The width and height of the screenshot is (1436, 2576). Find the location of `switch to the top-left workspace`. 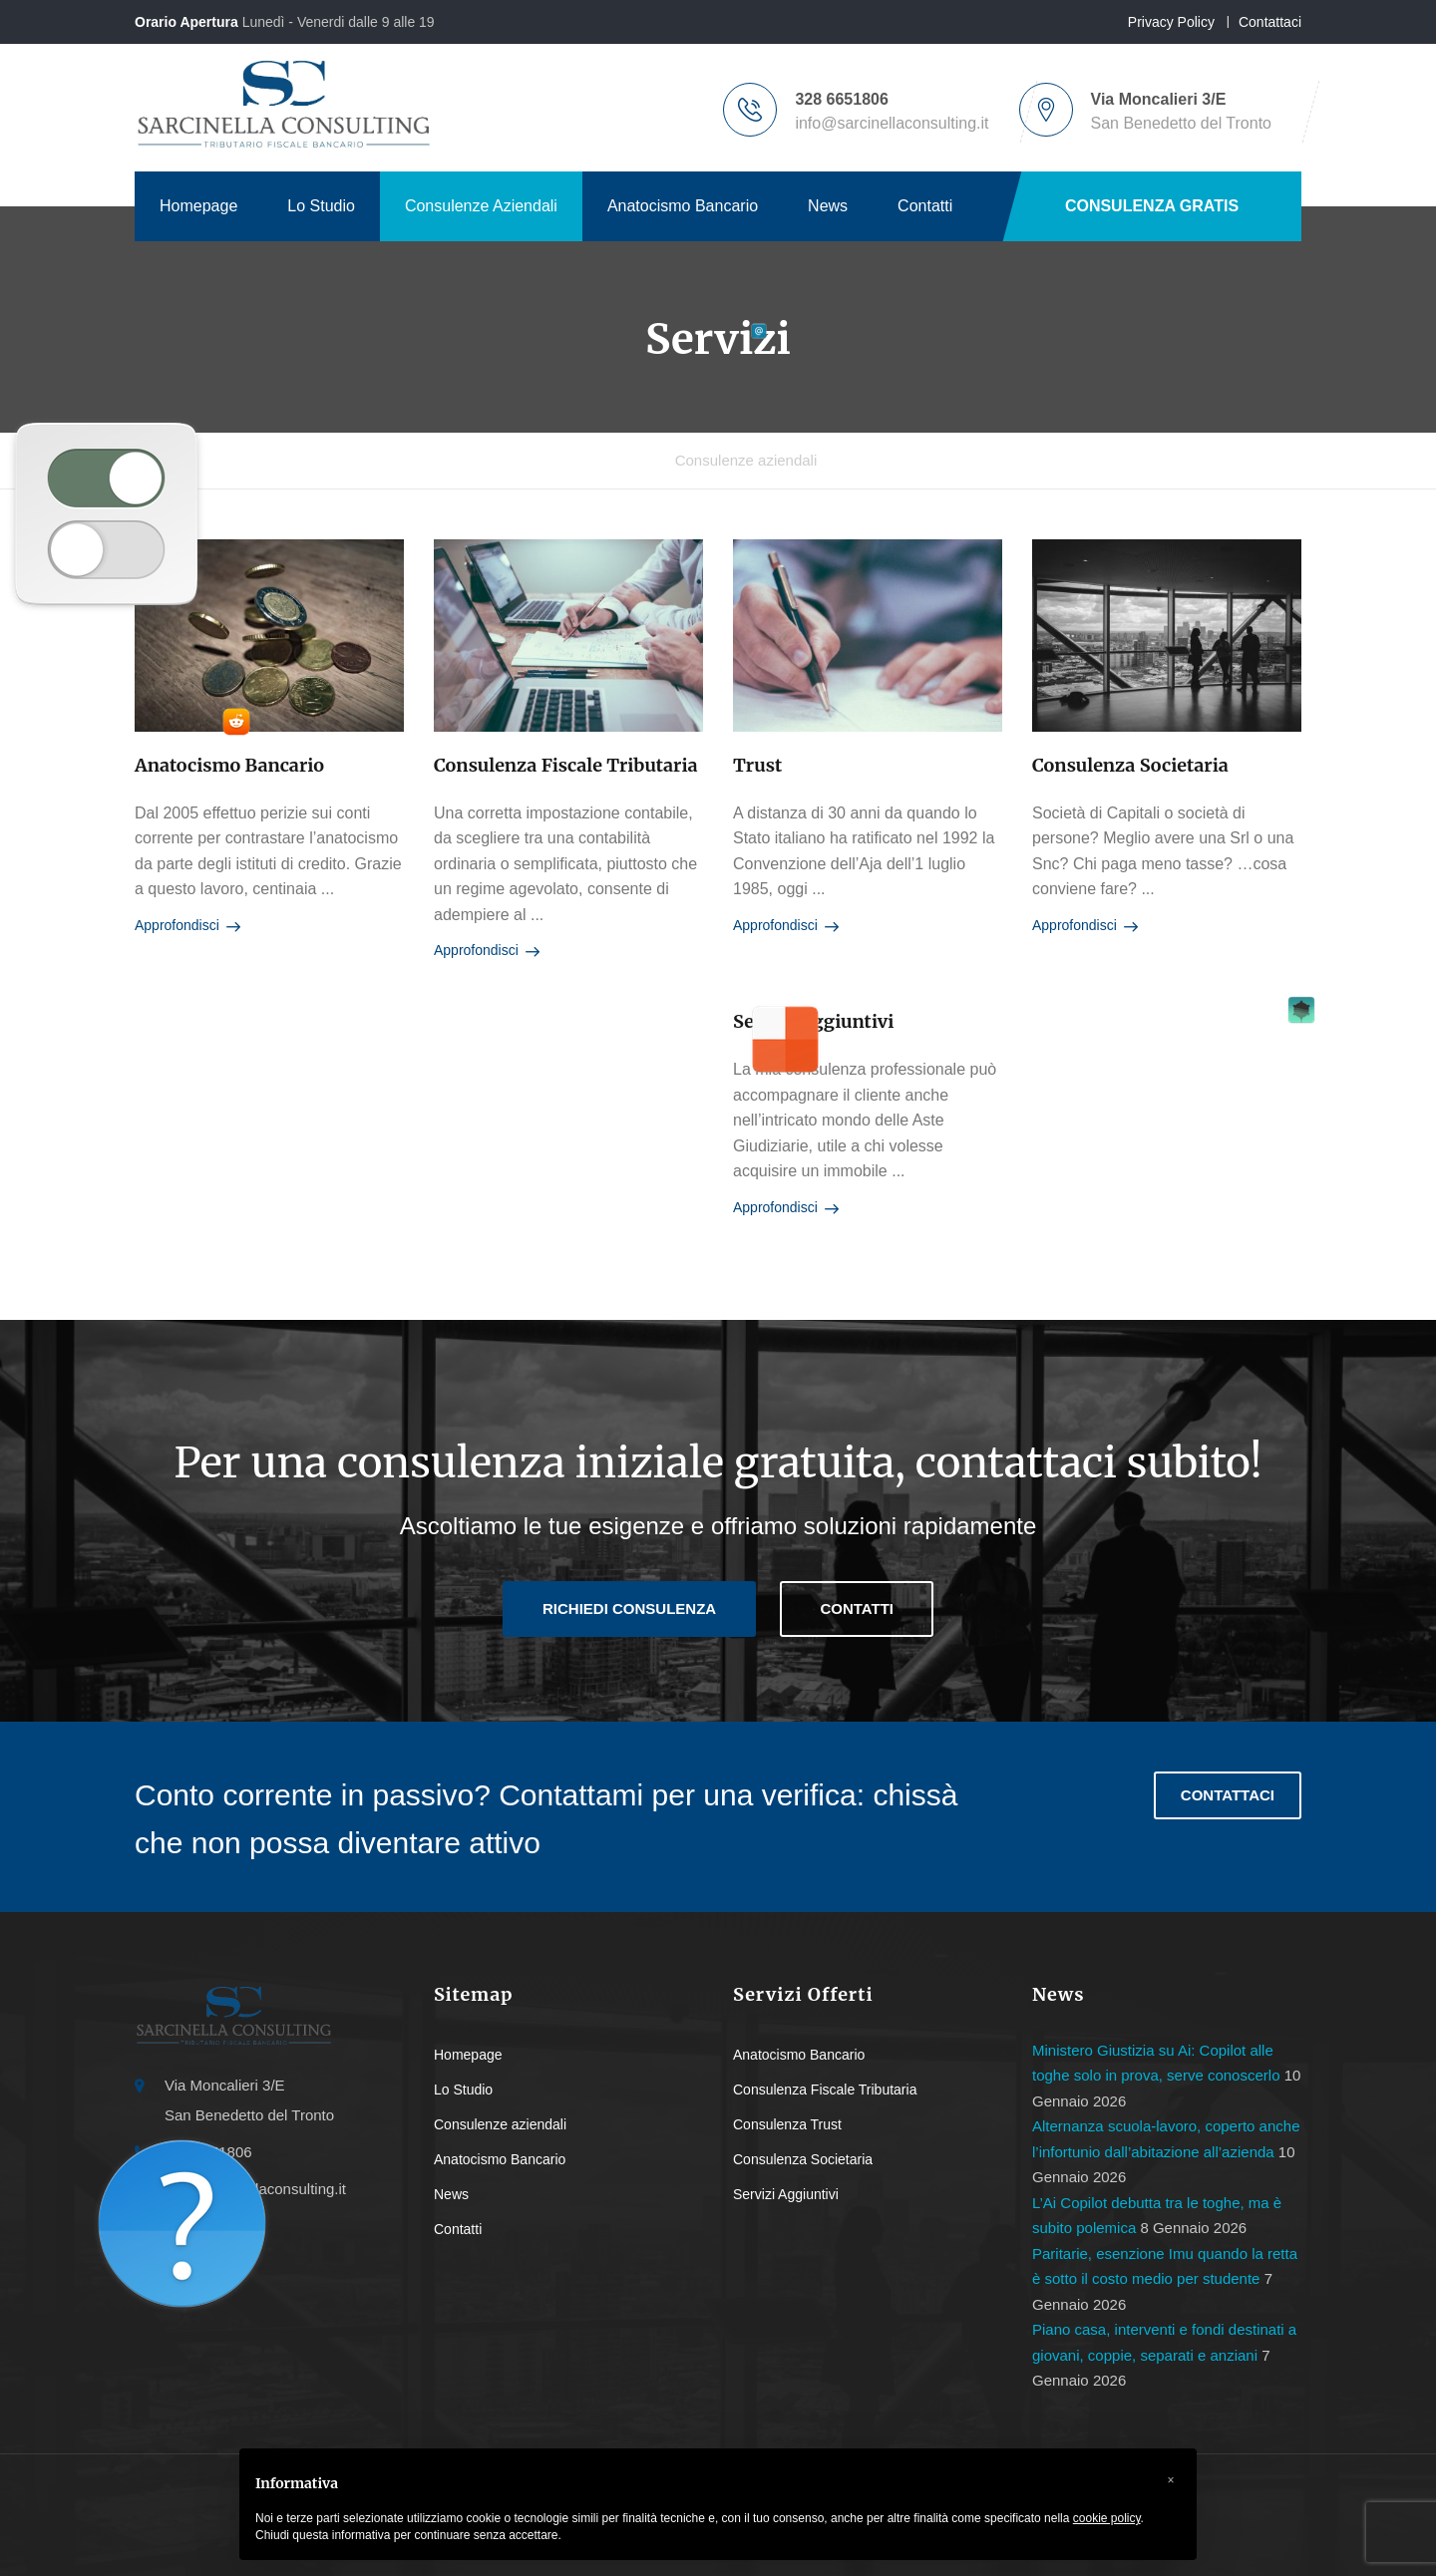

switch to the top-left workspace is located at coordinates (785, 1039).